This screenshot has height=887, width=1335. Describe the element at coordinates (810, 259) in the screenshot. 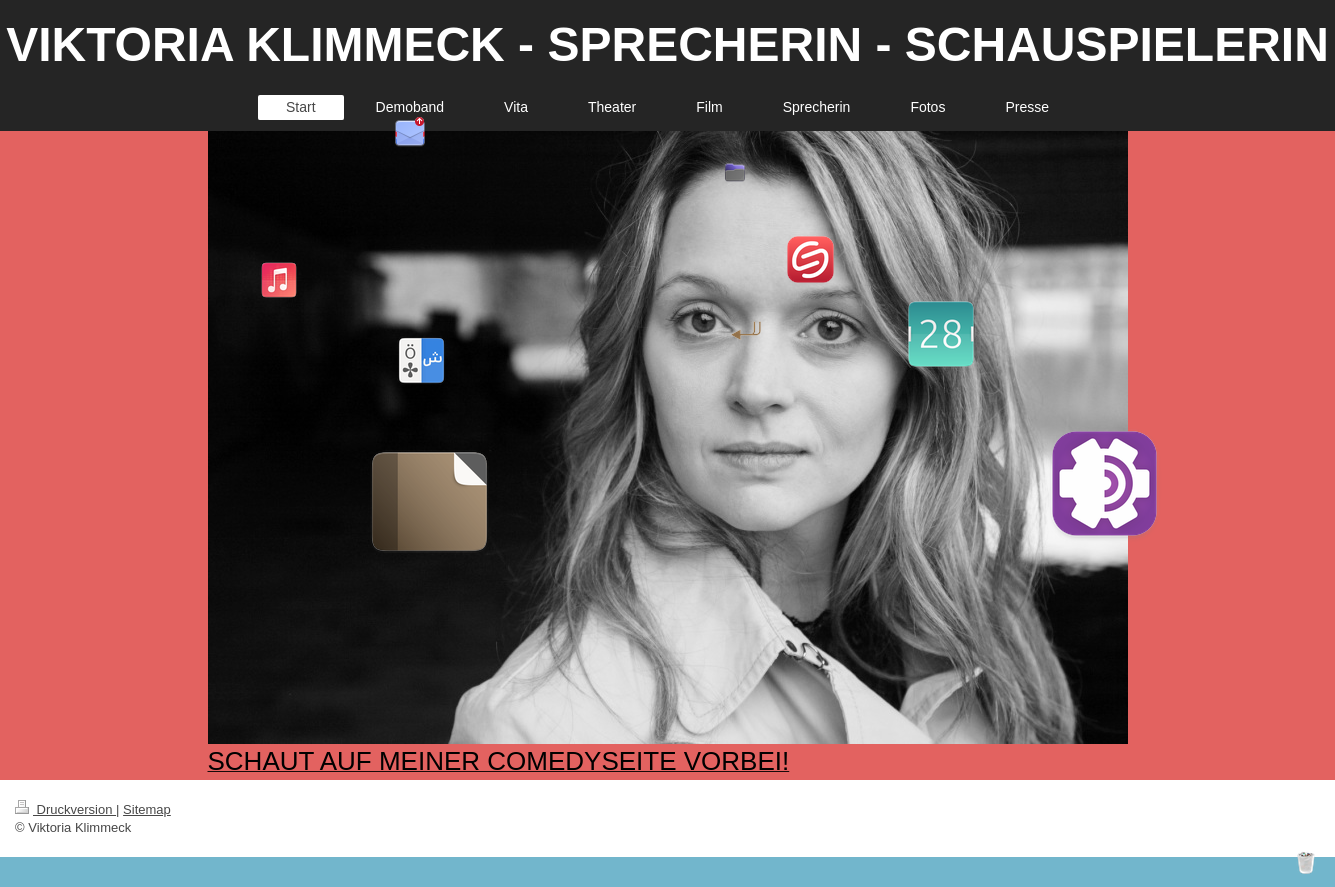

I see `open smash file transfer app` at that location.